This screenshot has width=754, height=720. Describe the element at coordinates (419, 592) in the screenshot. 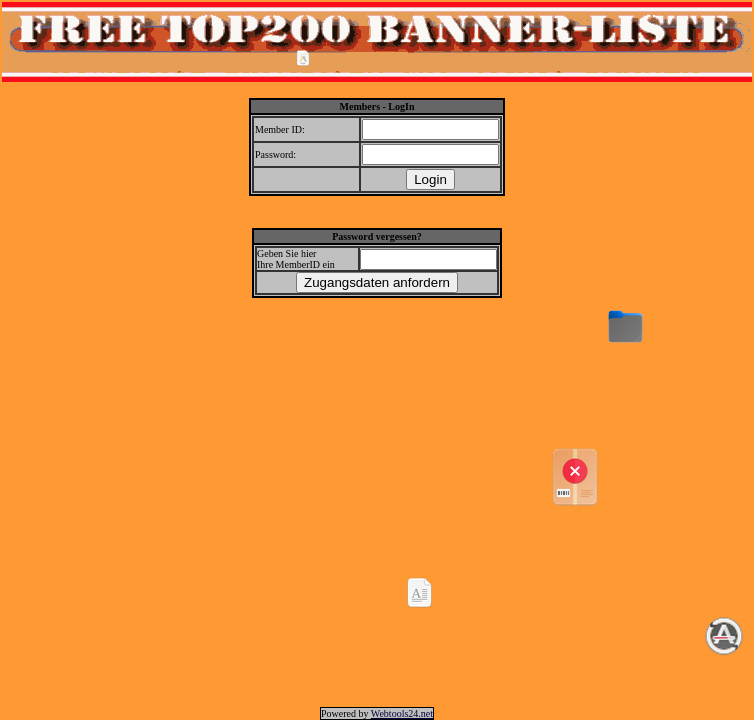

I see `open a rich text format document` at that location.